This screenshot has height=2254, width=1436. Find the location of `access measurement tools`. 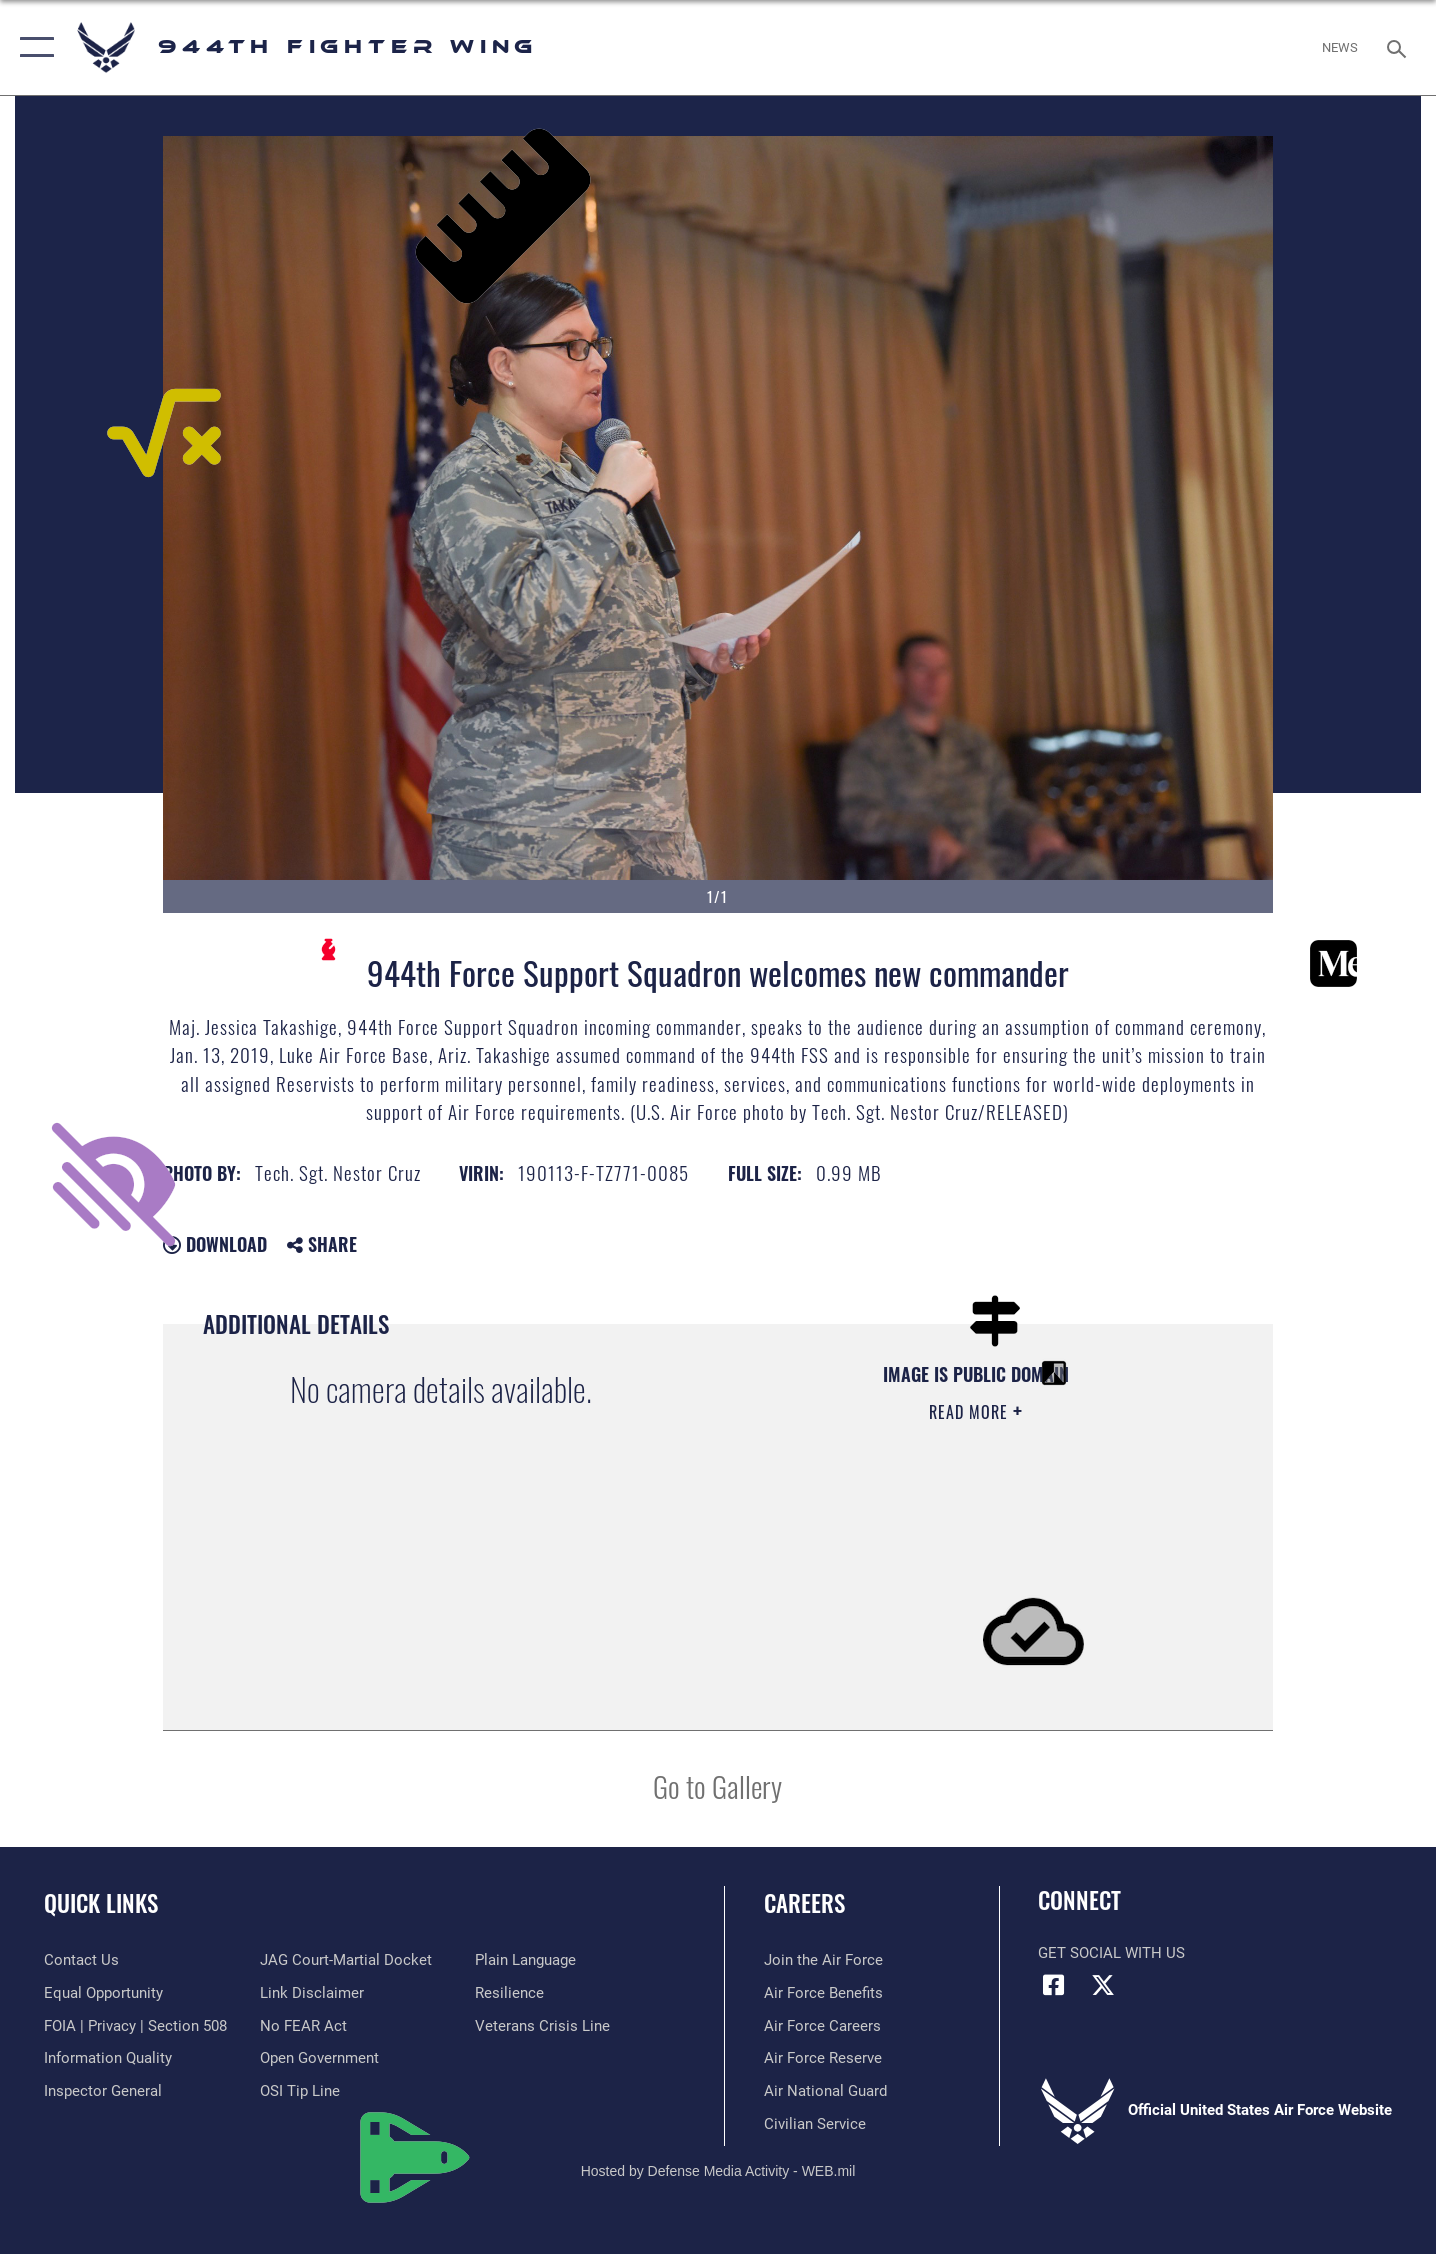

access measurement tools is located at coordinates (503, 216).